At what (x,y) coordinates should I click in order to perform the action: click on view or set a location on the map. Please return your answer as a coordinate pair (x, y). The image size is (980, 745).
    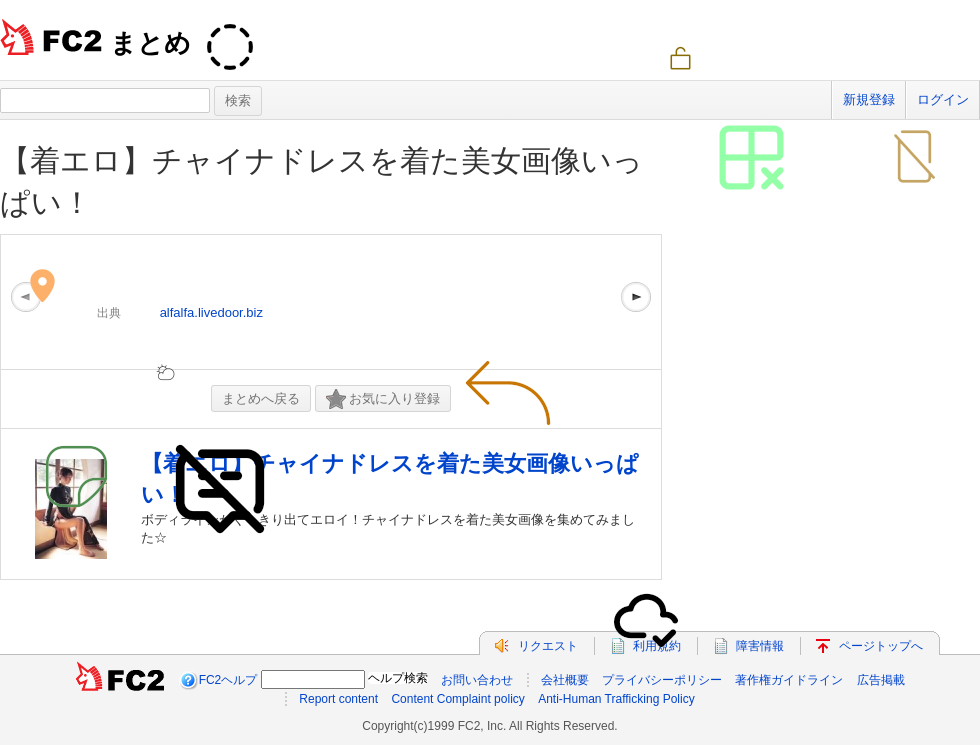
    Looking at the image, I should click on (42, 285).